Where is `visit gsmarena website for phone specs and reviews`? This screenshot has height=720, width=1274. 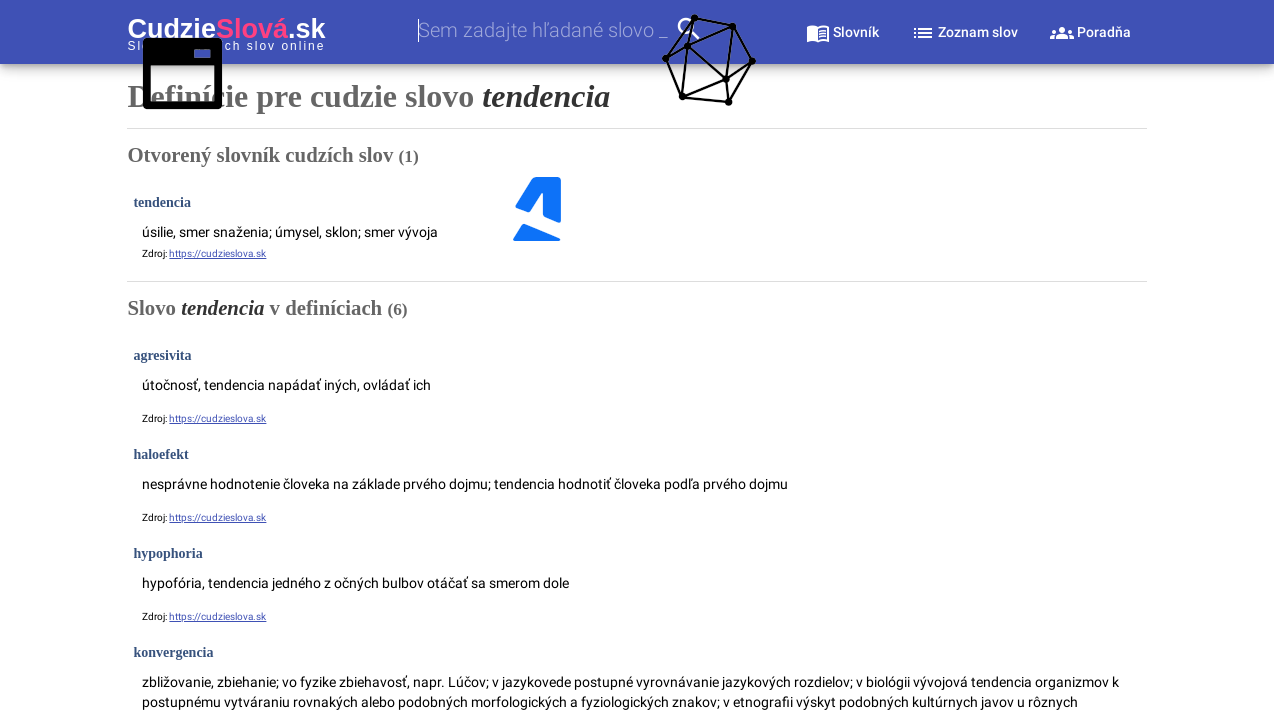
visit gsmarena website for phone specs and reviews is located at coordinates (537, 209).